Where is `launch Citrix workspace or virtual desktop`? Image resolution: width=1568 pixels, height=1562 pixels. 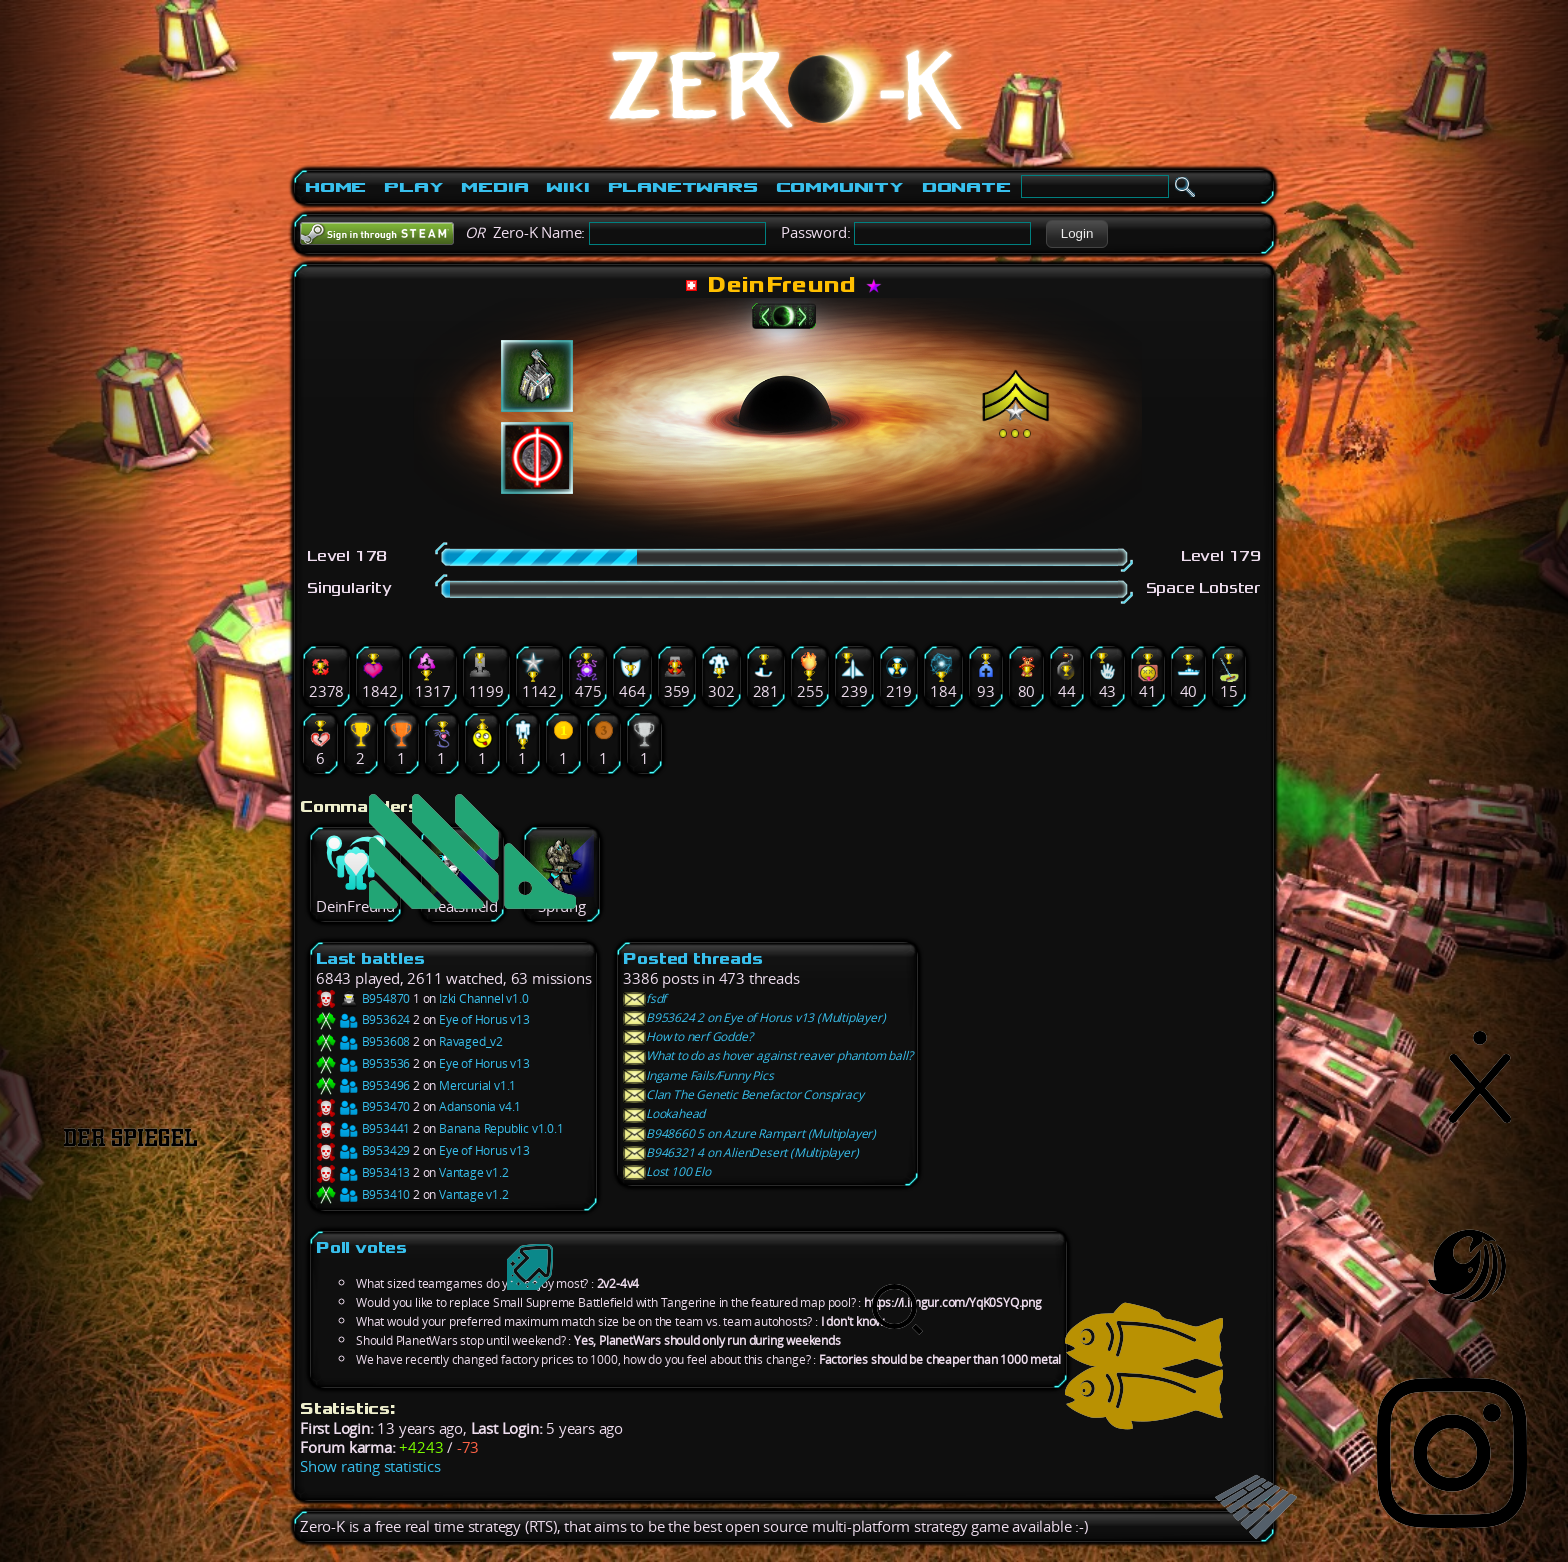 launch Citrix workspace or virtual desktop is located at coordinates (1480, 1077).